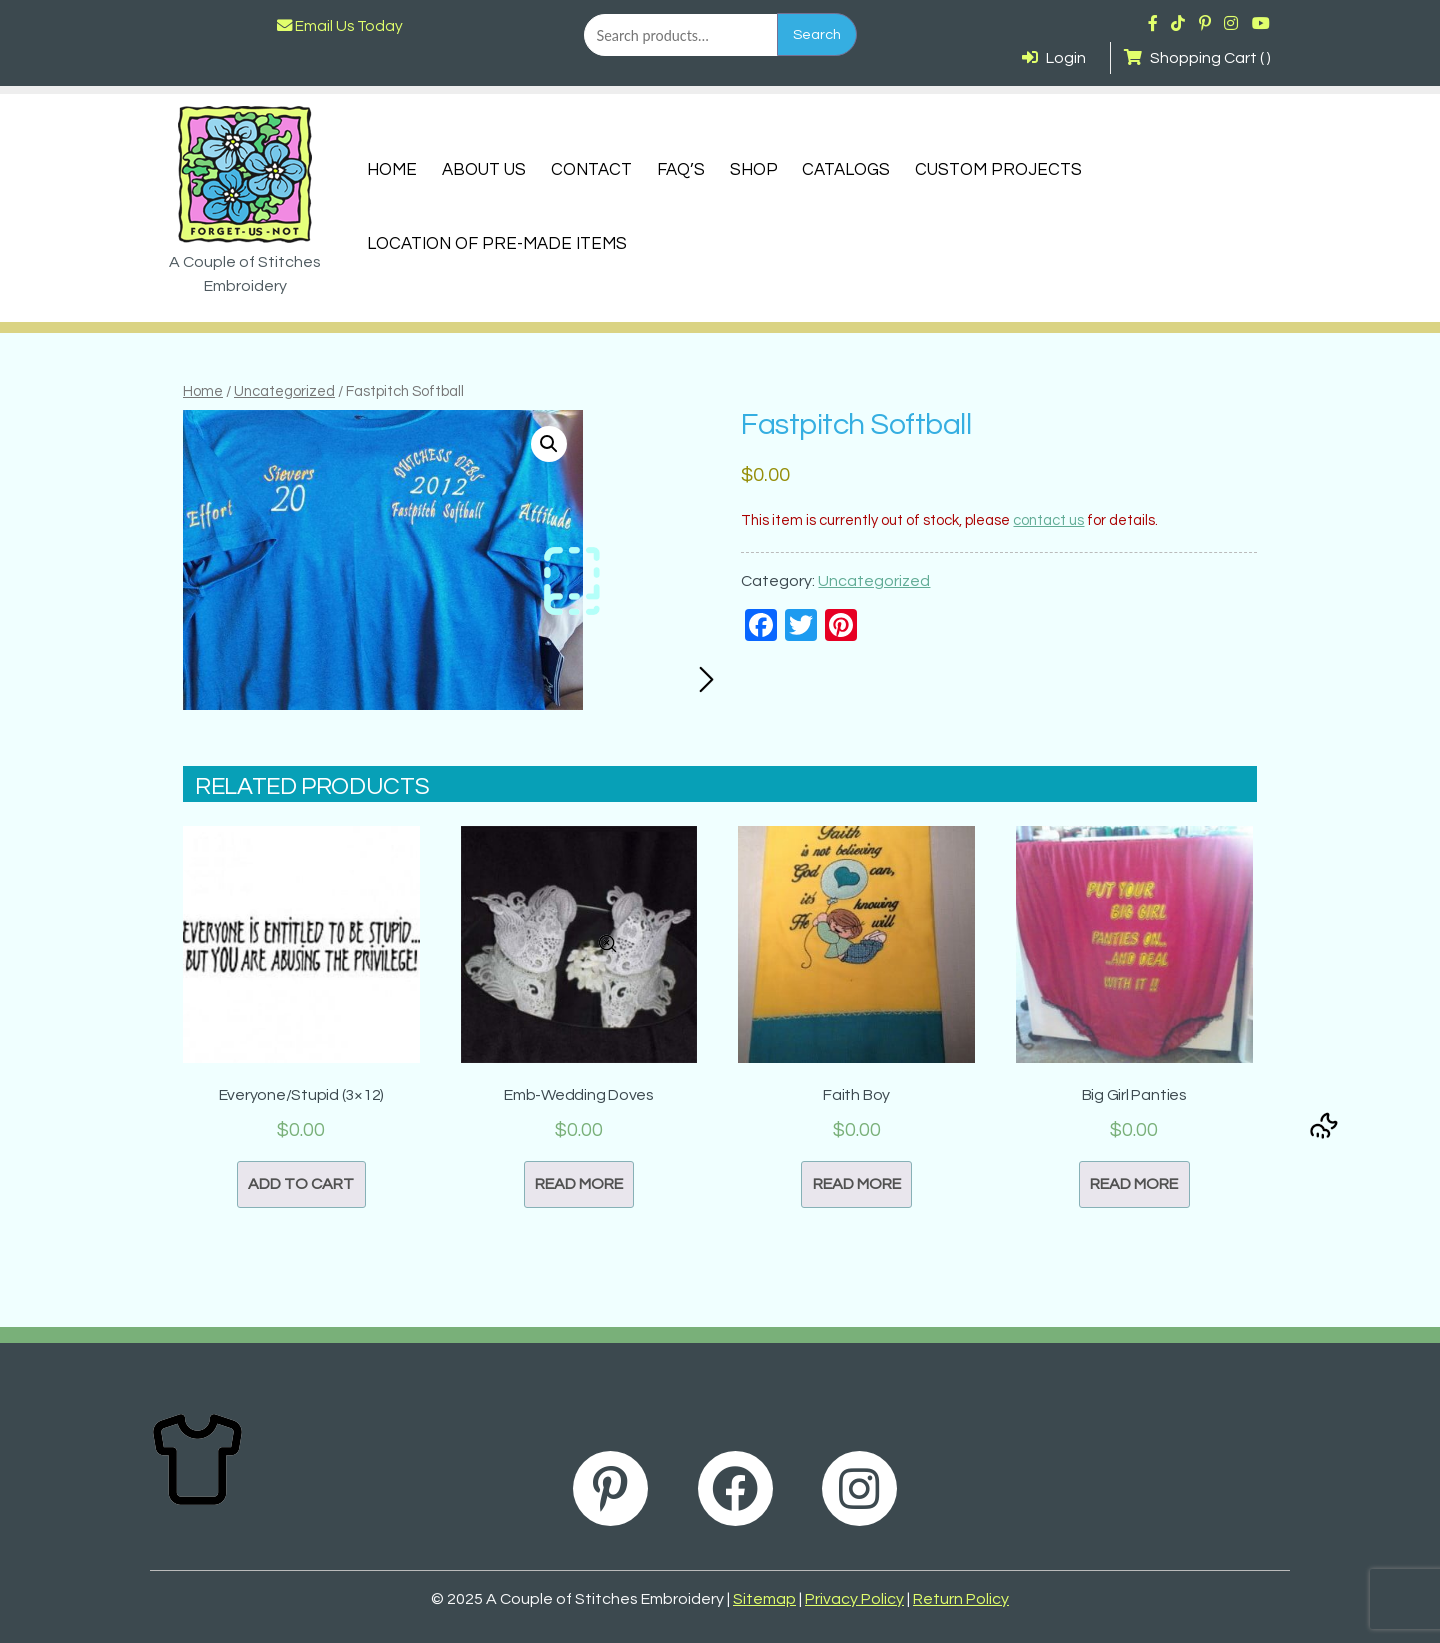 The height and width of the screenshot is (1643, 1440). Describe the element at coordinates (706, 679) in the screenshot. I see `navigate to the next item or page` at that location.